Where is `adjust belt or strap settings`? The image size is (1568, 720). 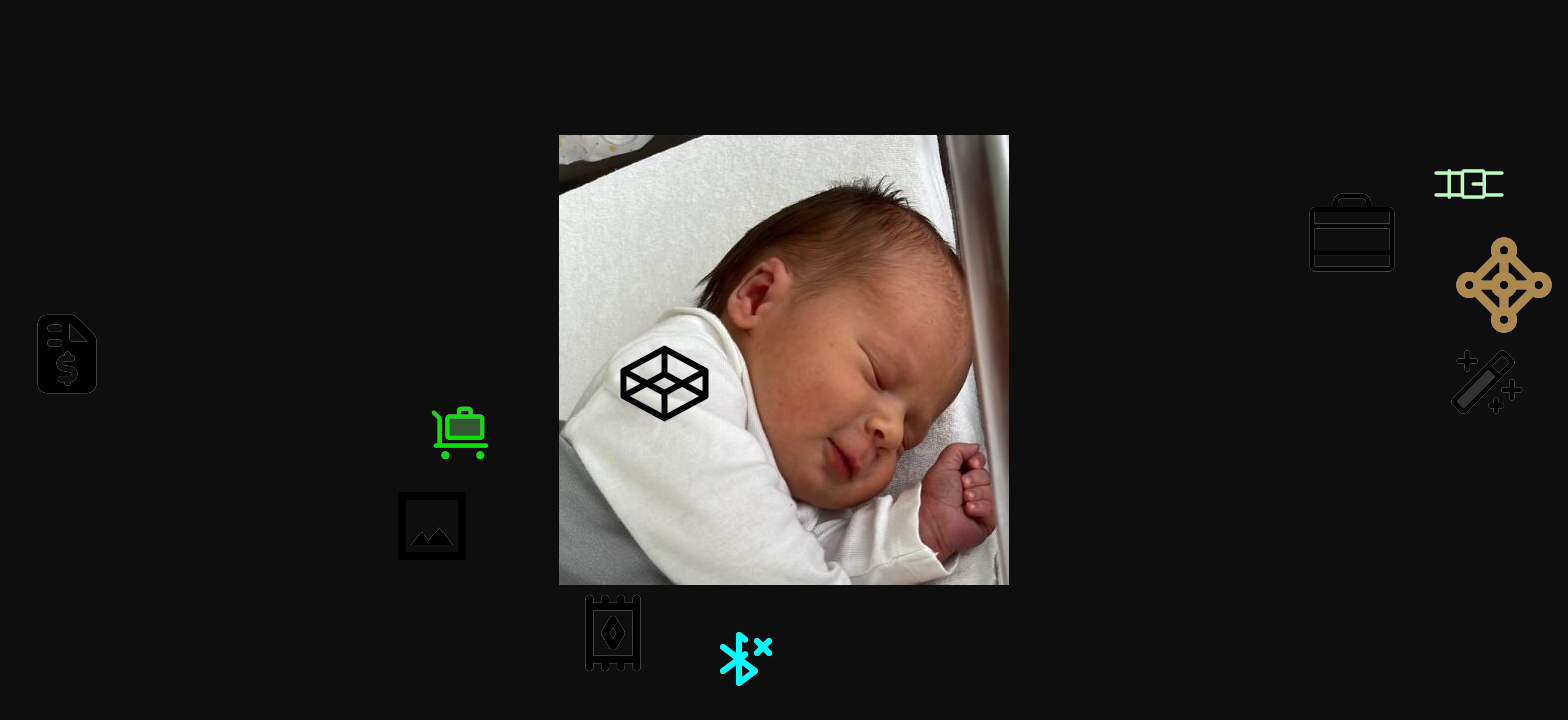
adjust belt or strap settings is located at coordinates (1469, 184).